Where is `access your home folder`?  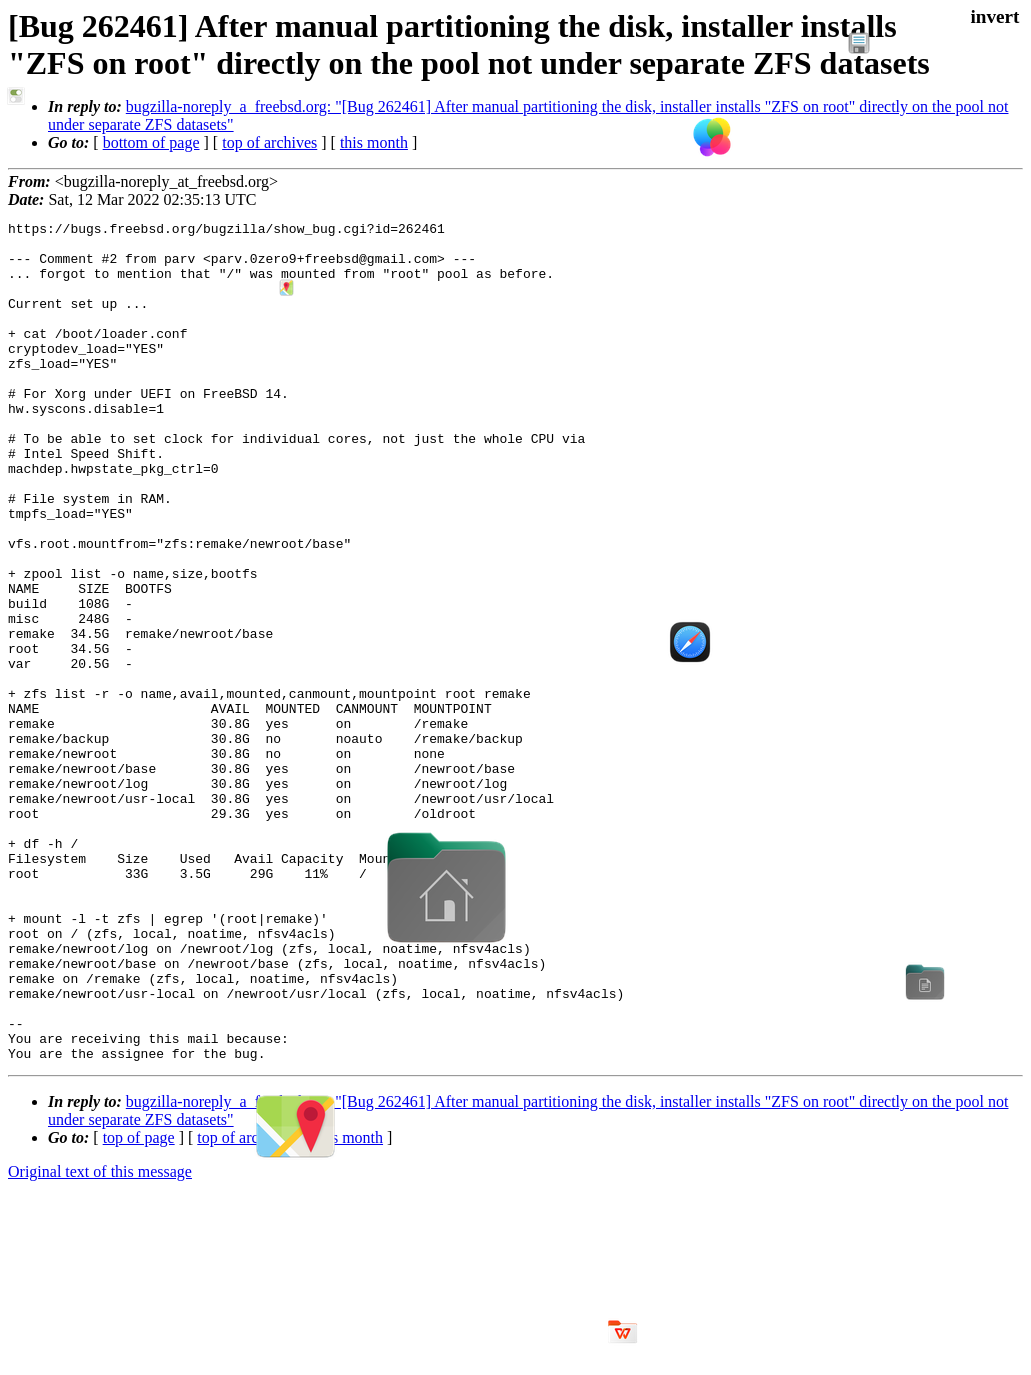
access your home folder is located at coordinates (446, 887).